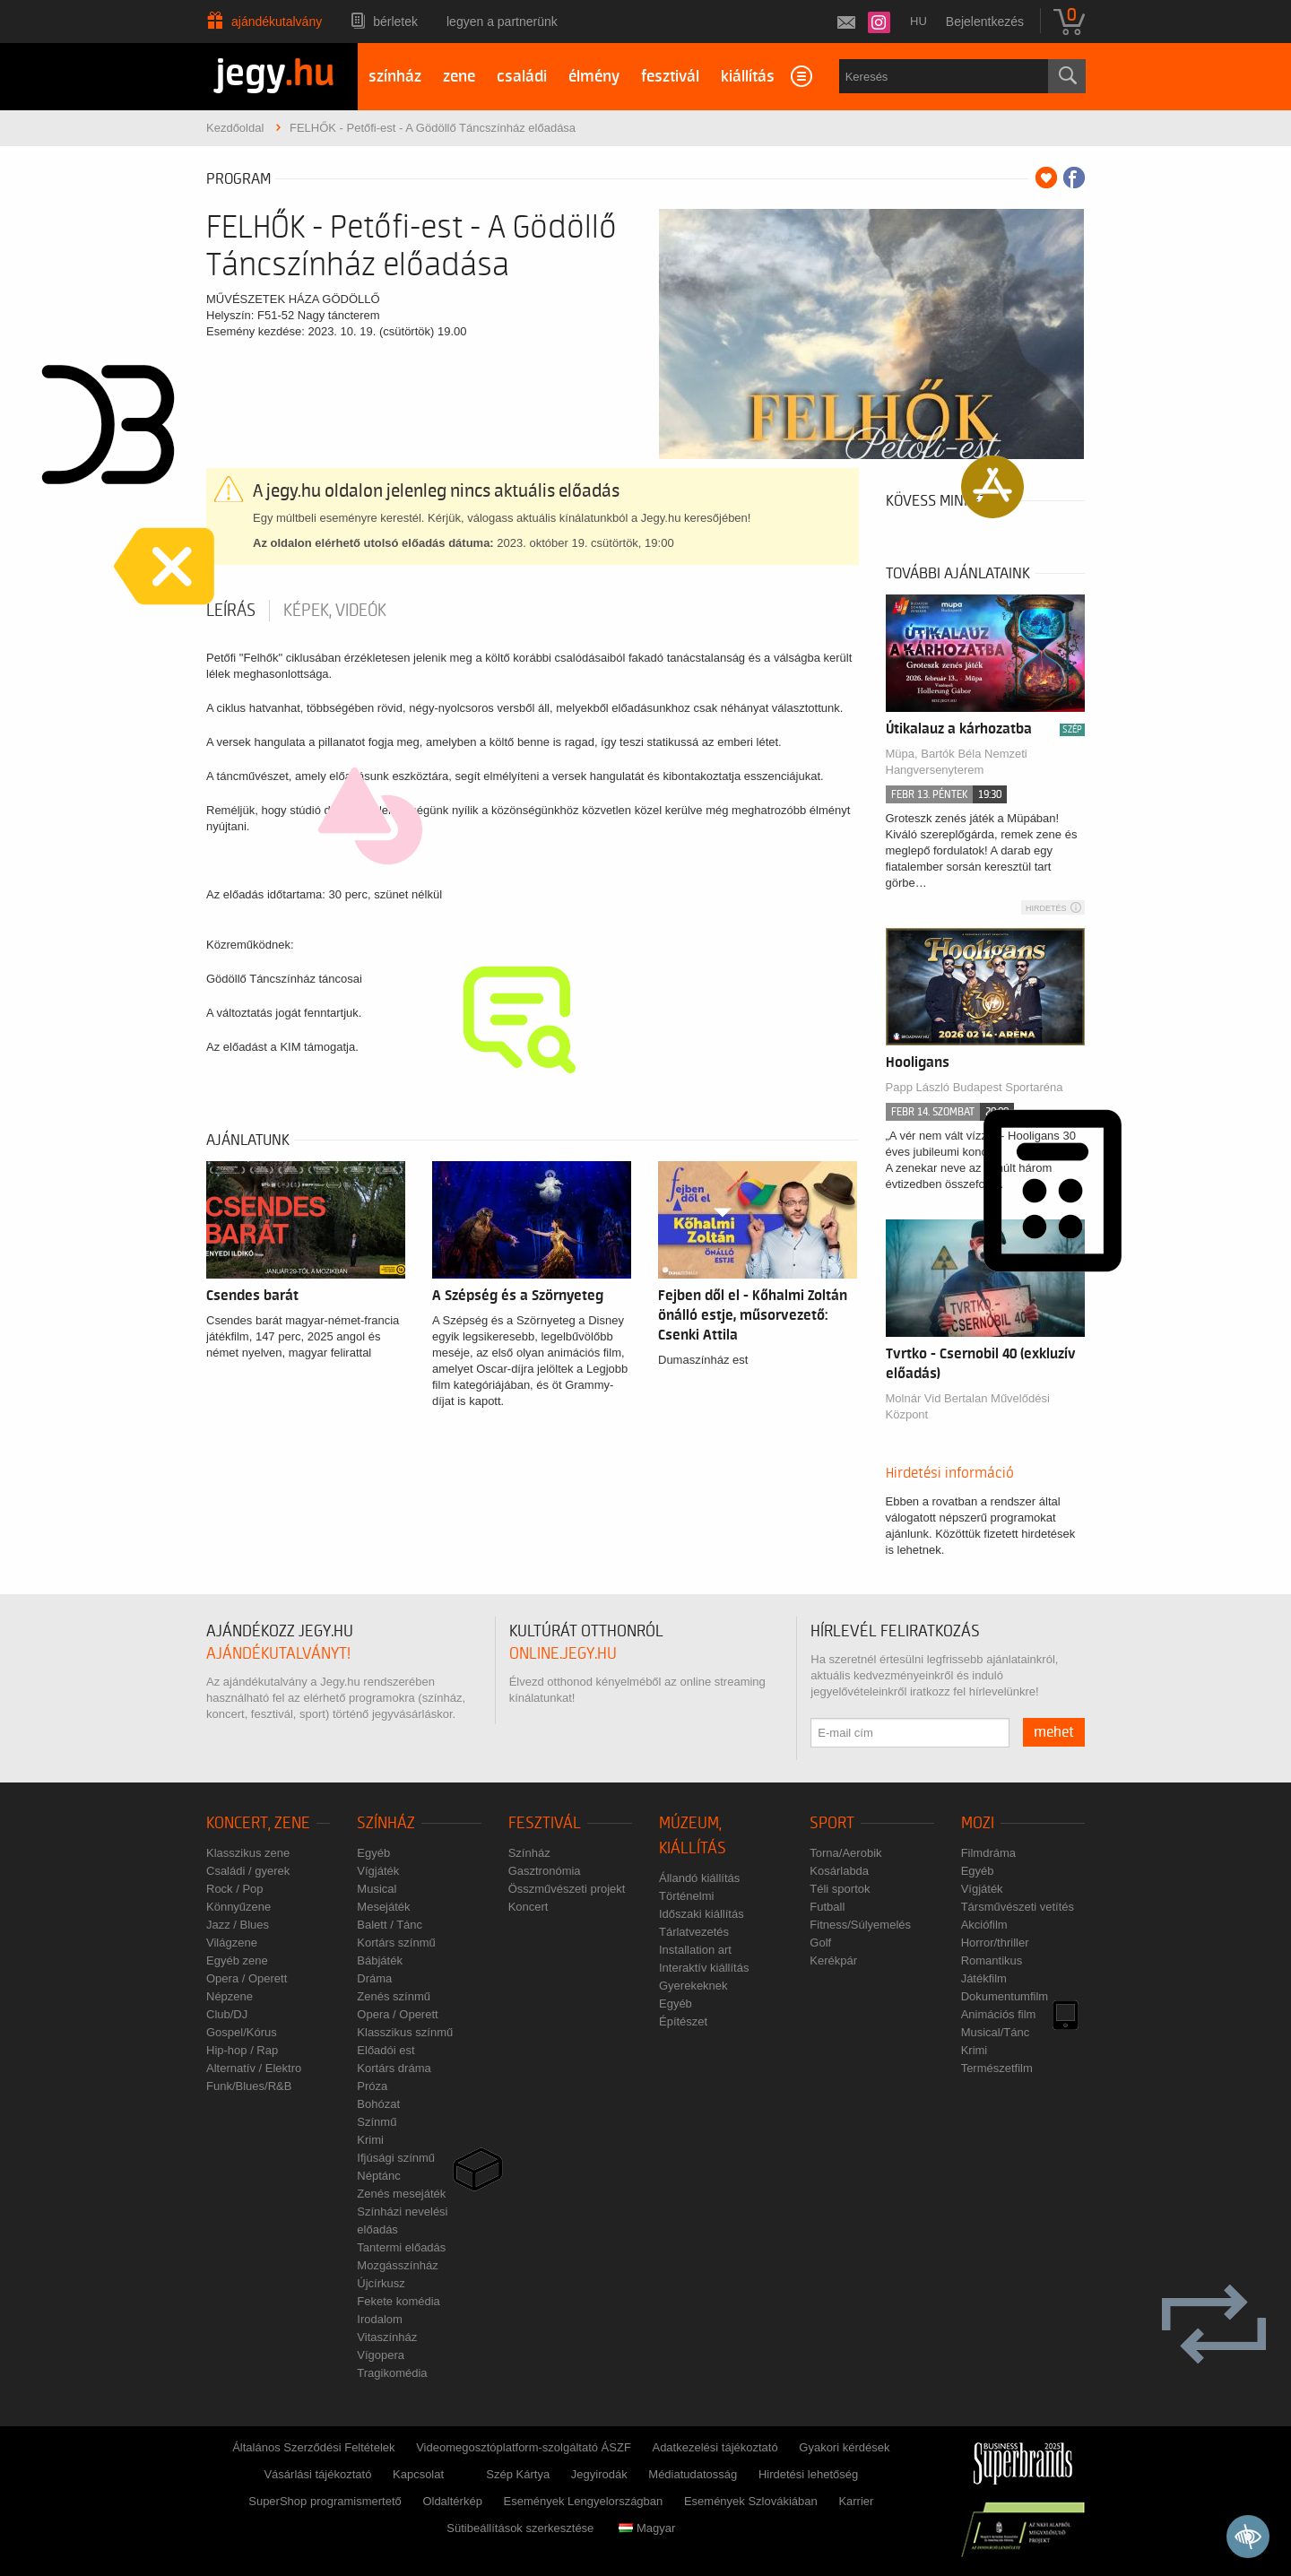  I want to click on open the apple app store, so click(992, 487).